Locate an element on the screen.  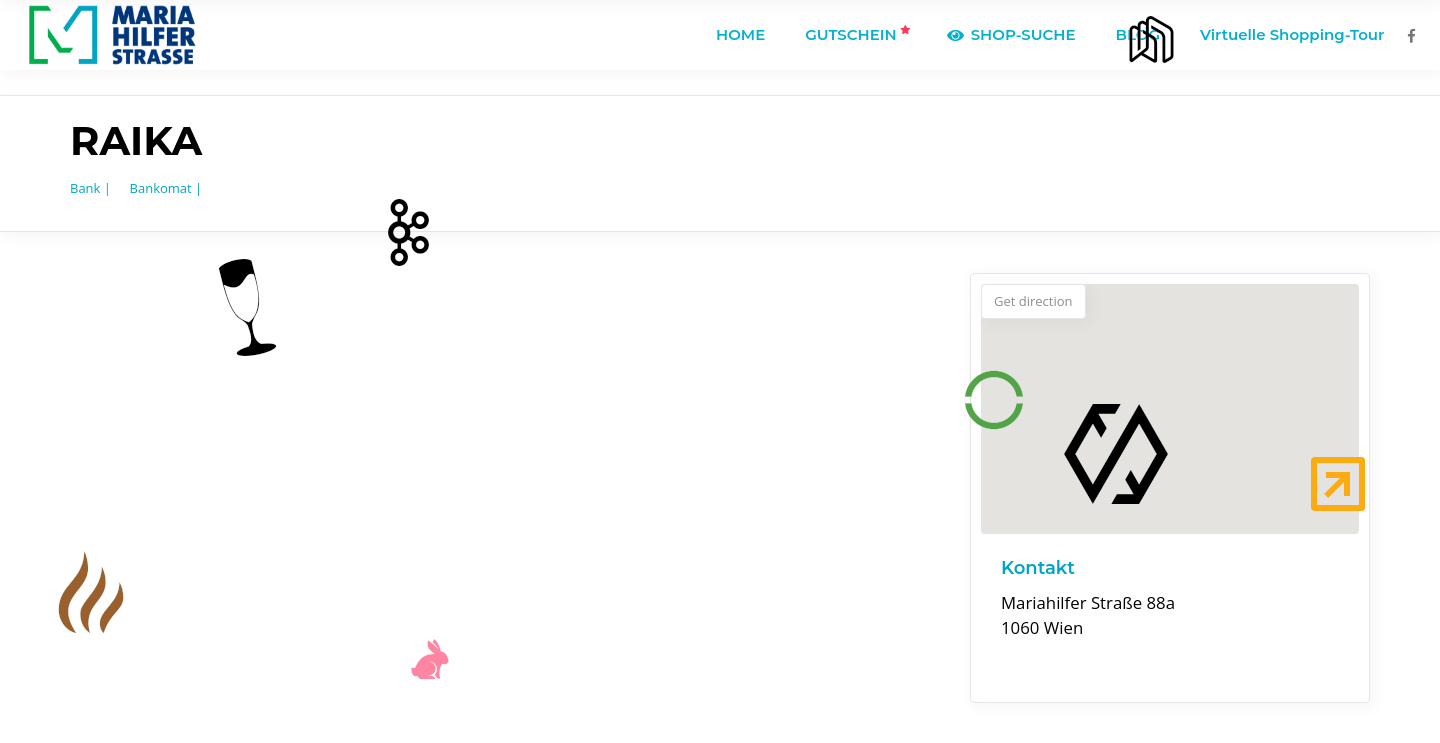
wine compatibility layer application logo is located at coordinates (247, 307).